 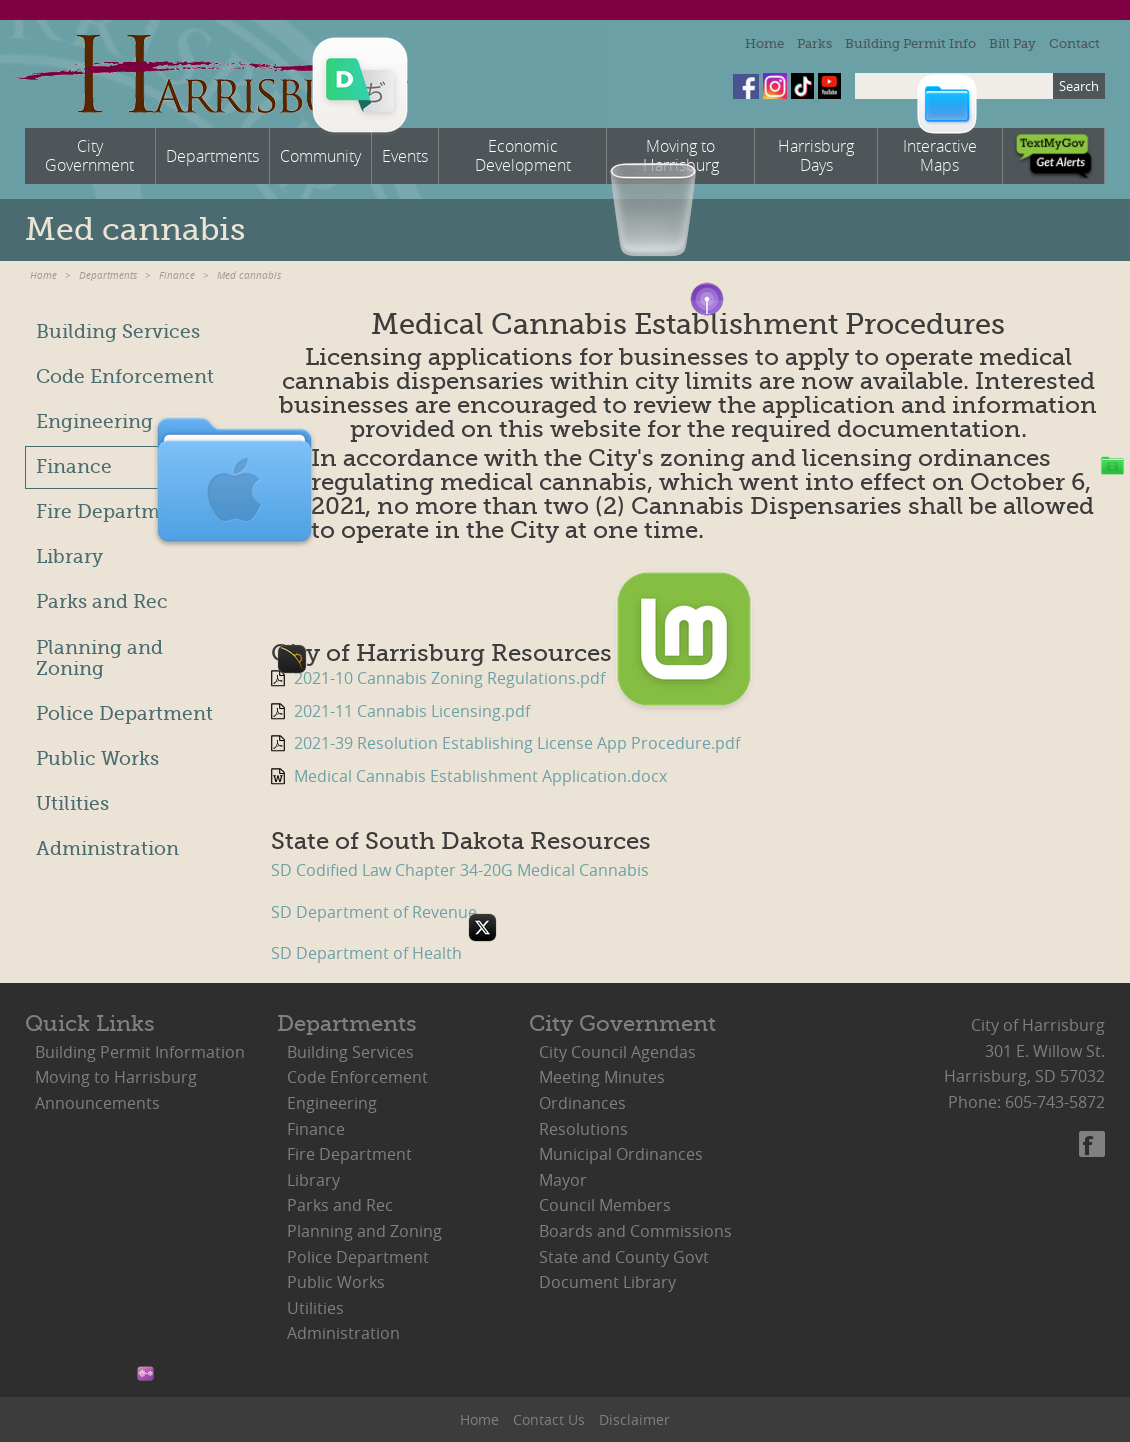 I want to click on open linux mint application, so click(x=684, y=639).